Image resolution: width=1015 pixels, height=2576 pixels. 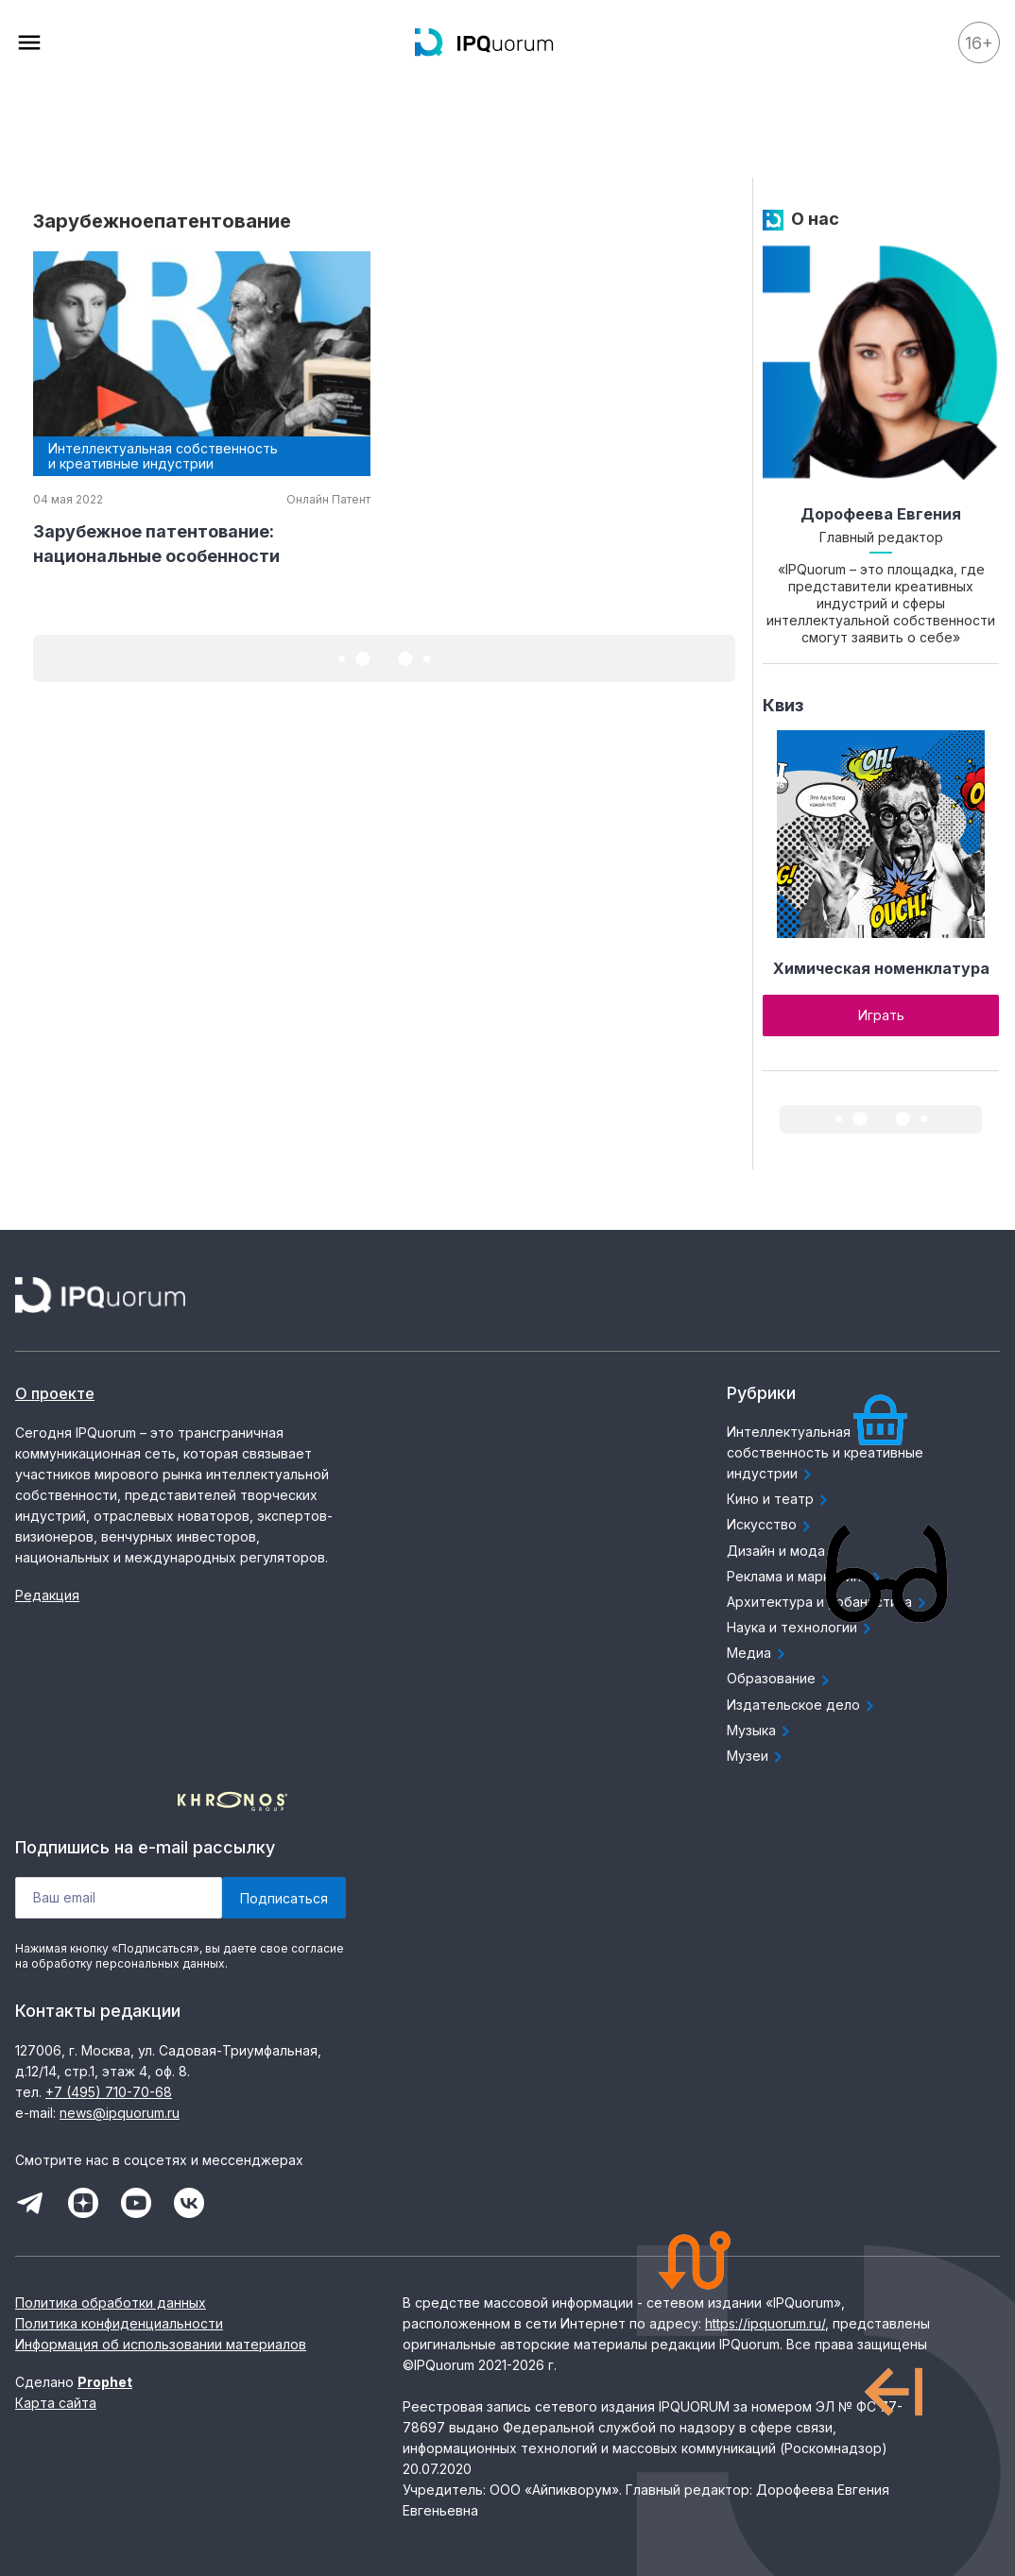 I want to click on view your shopping basket, so click(x=880, y=1421).